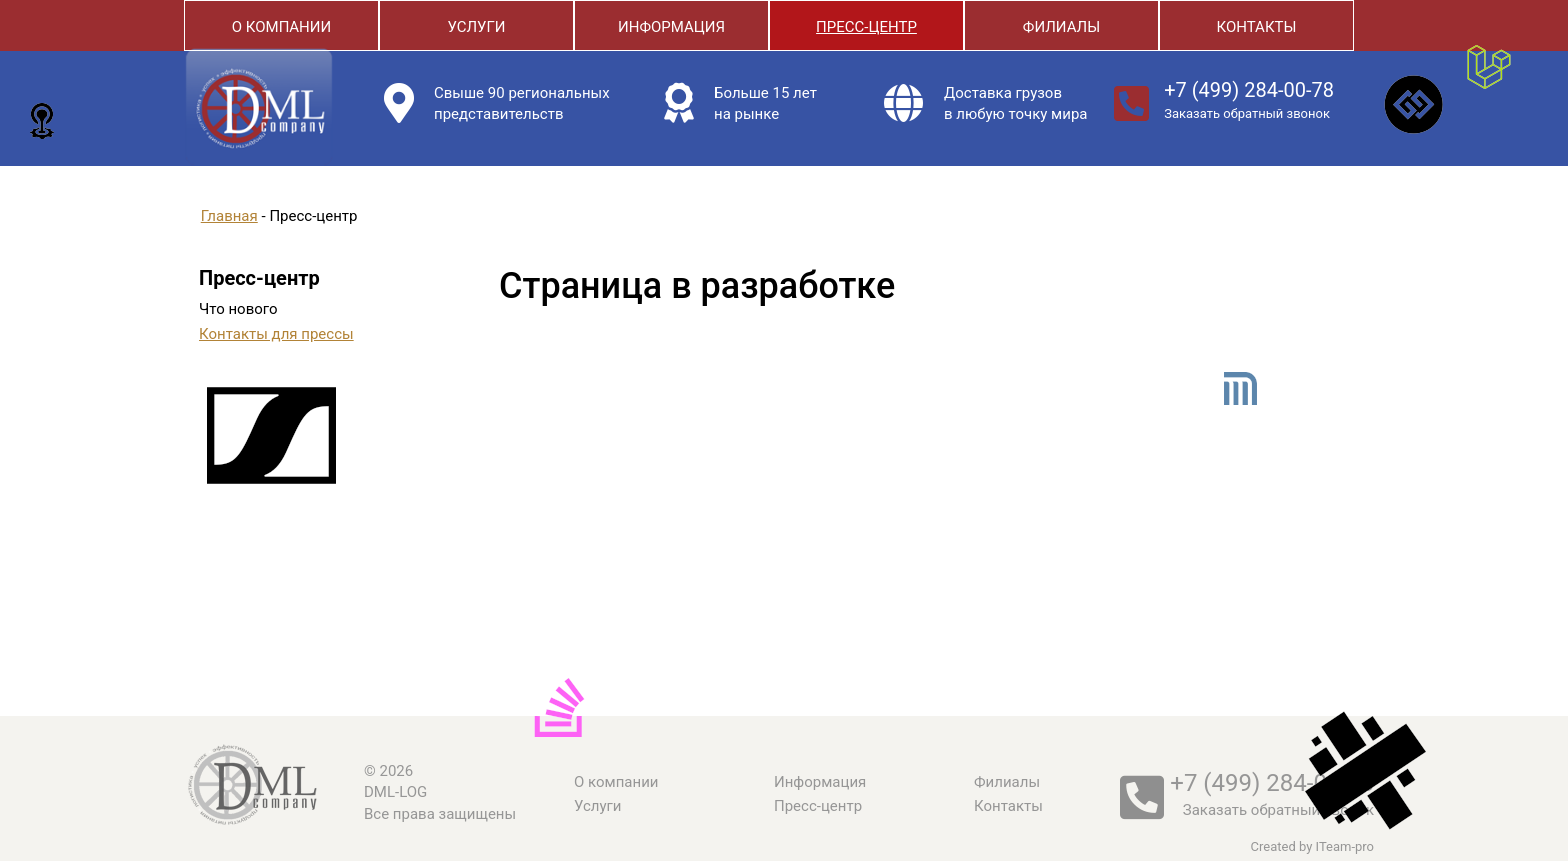 This screenshot has height=861, width=1568. I want to click on Cloud Foundry platform logo, so click(42, 121).